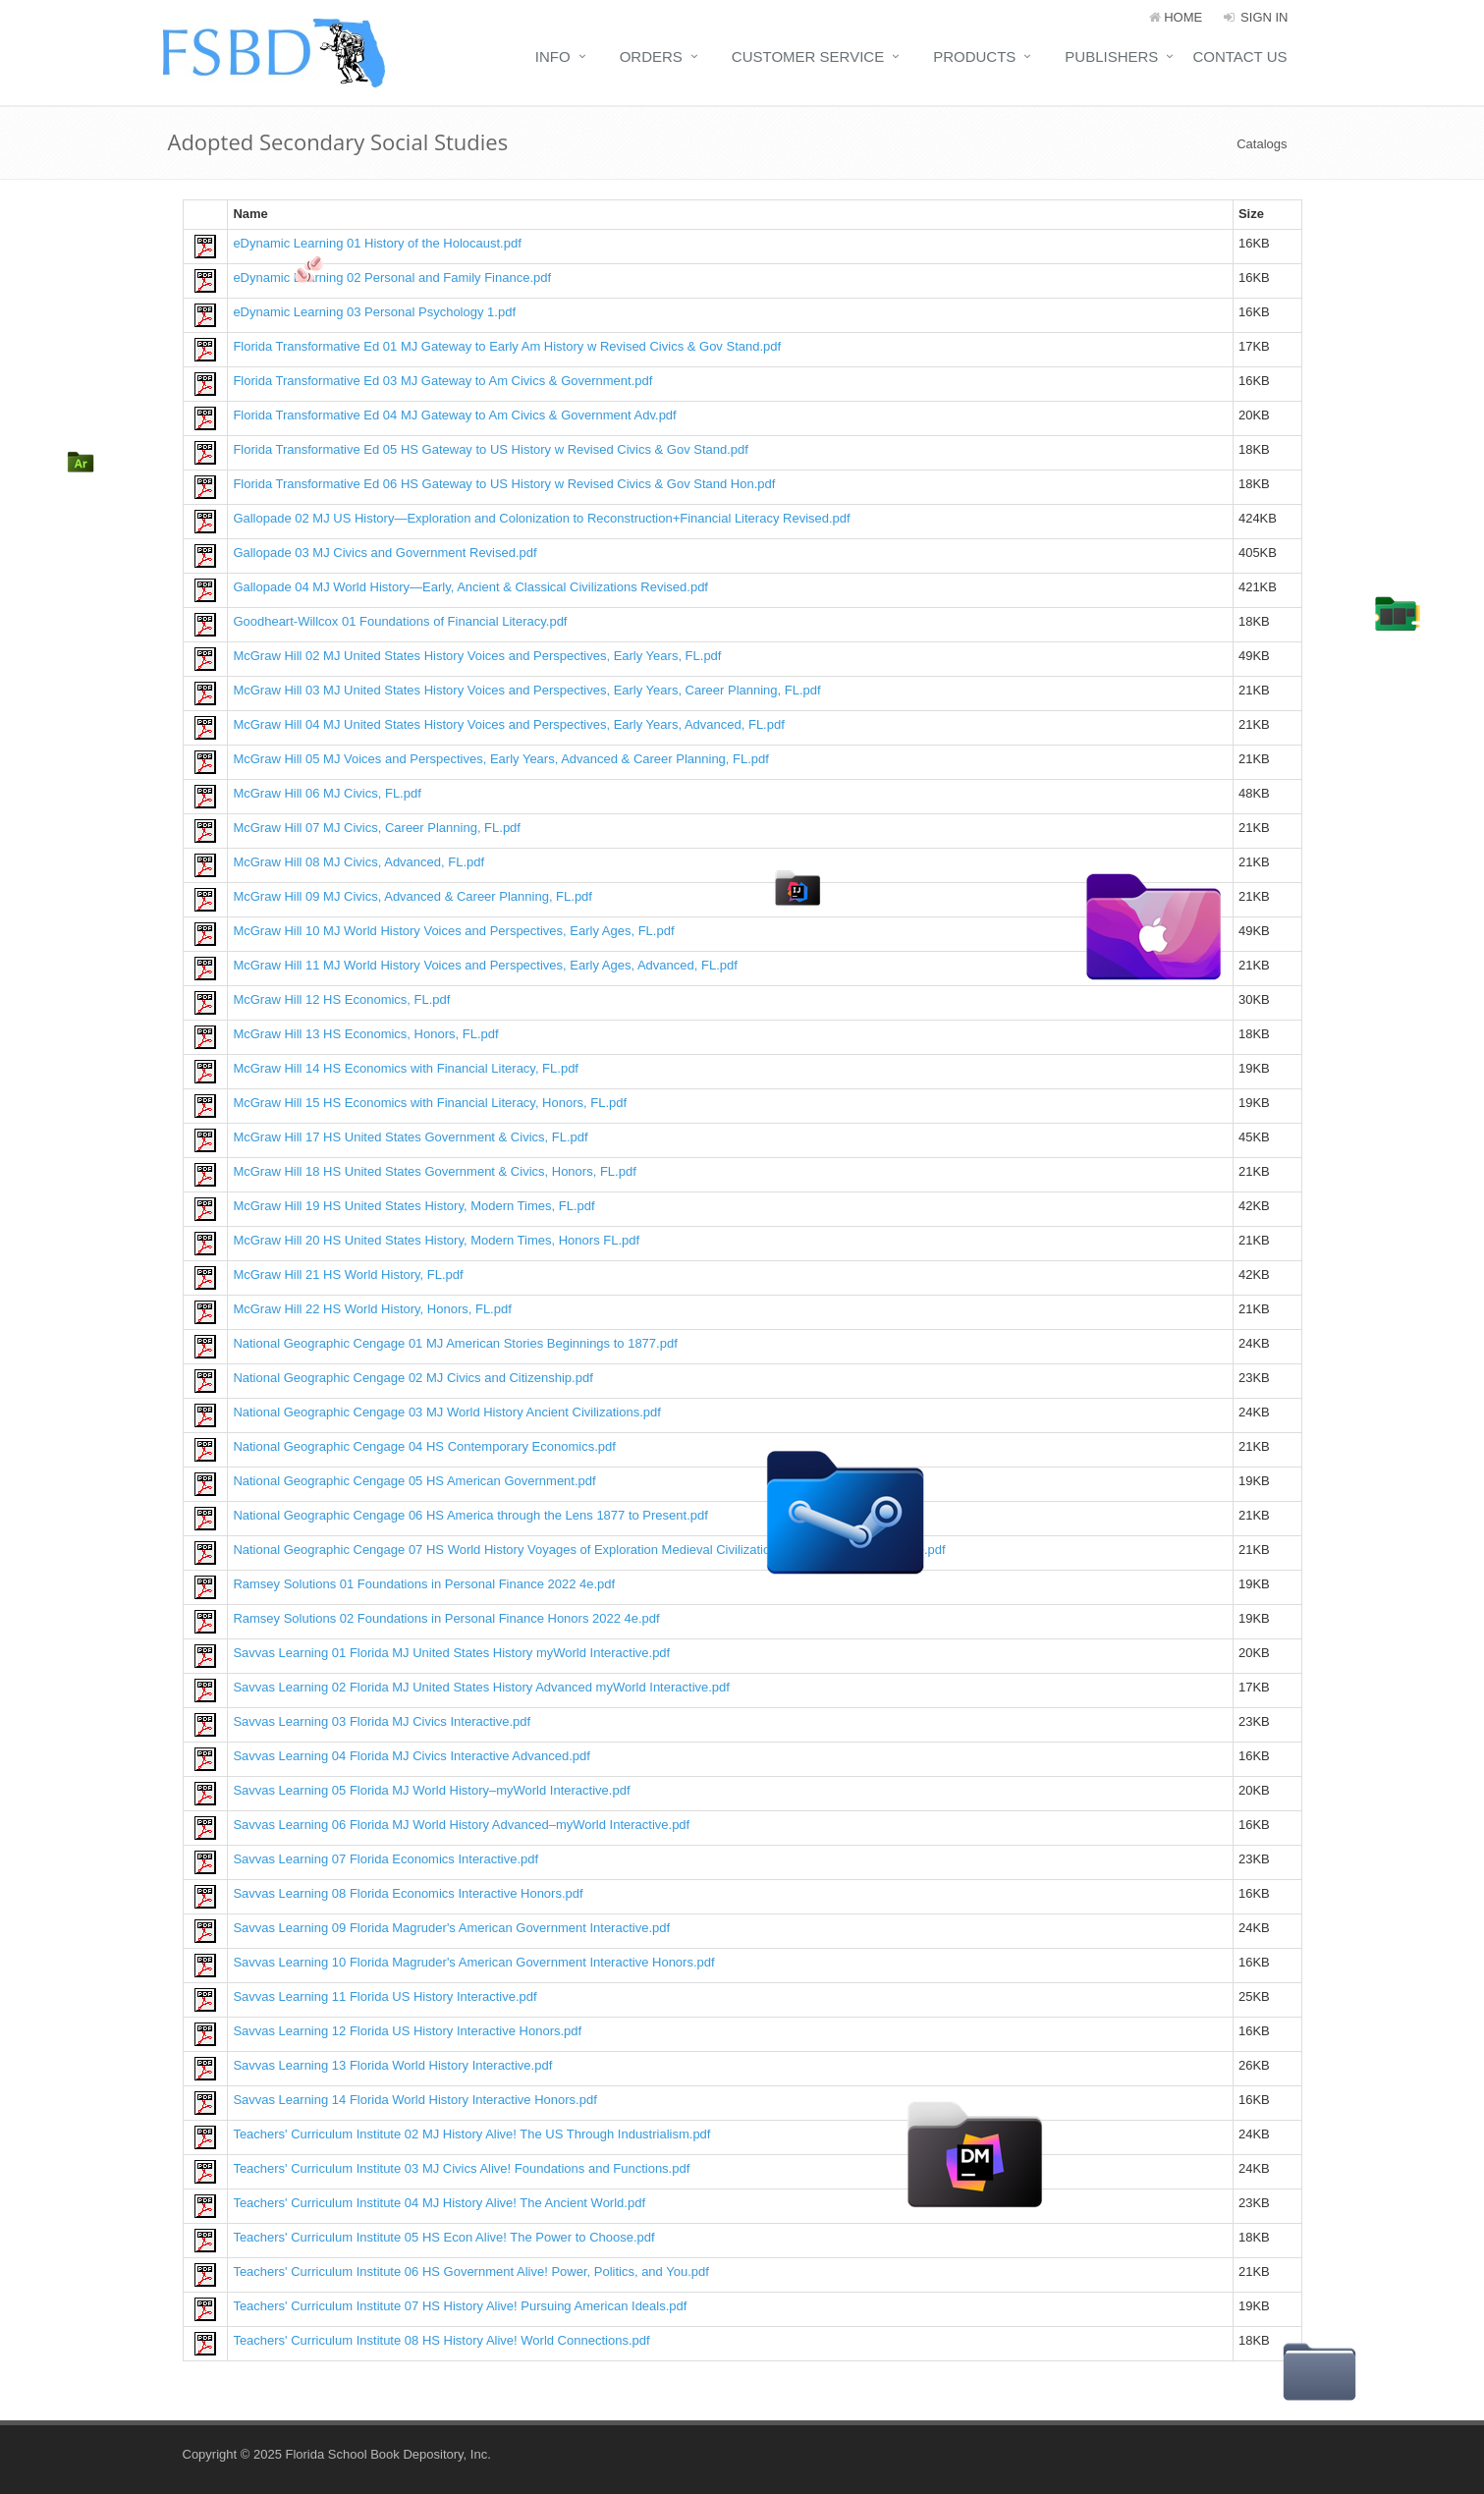 The height and width of the screenshot is (2494, 1484). What do you see at coordinates (308, 269) in the screenshot?
I see `connect to beats wireless earbuds` at bounding box center [308, 269].